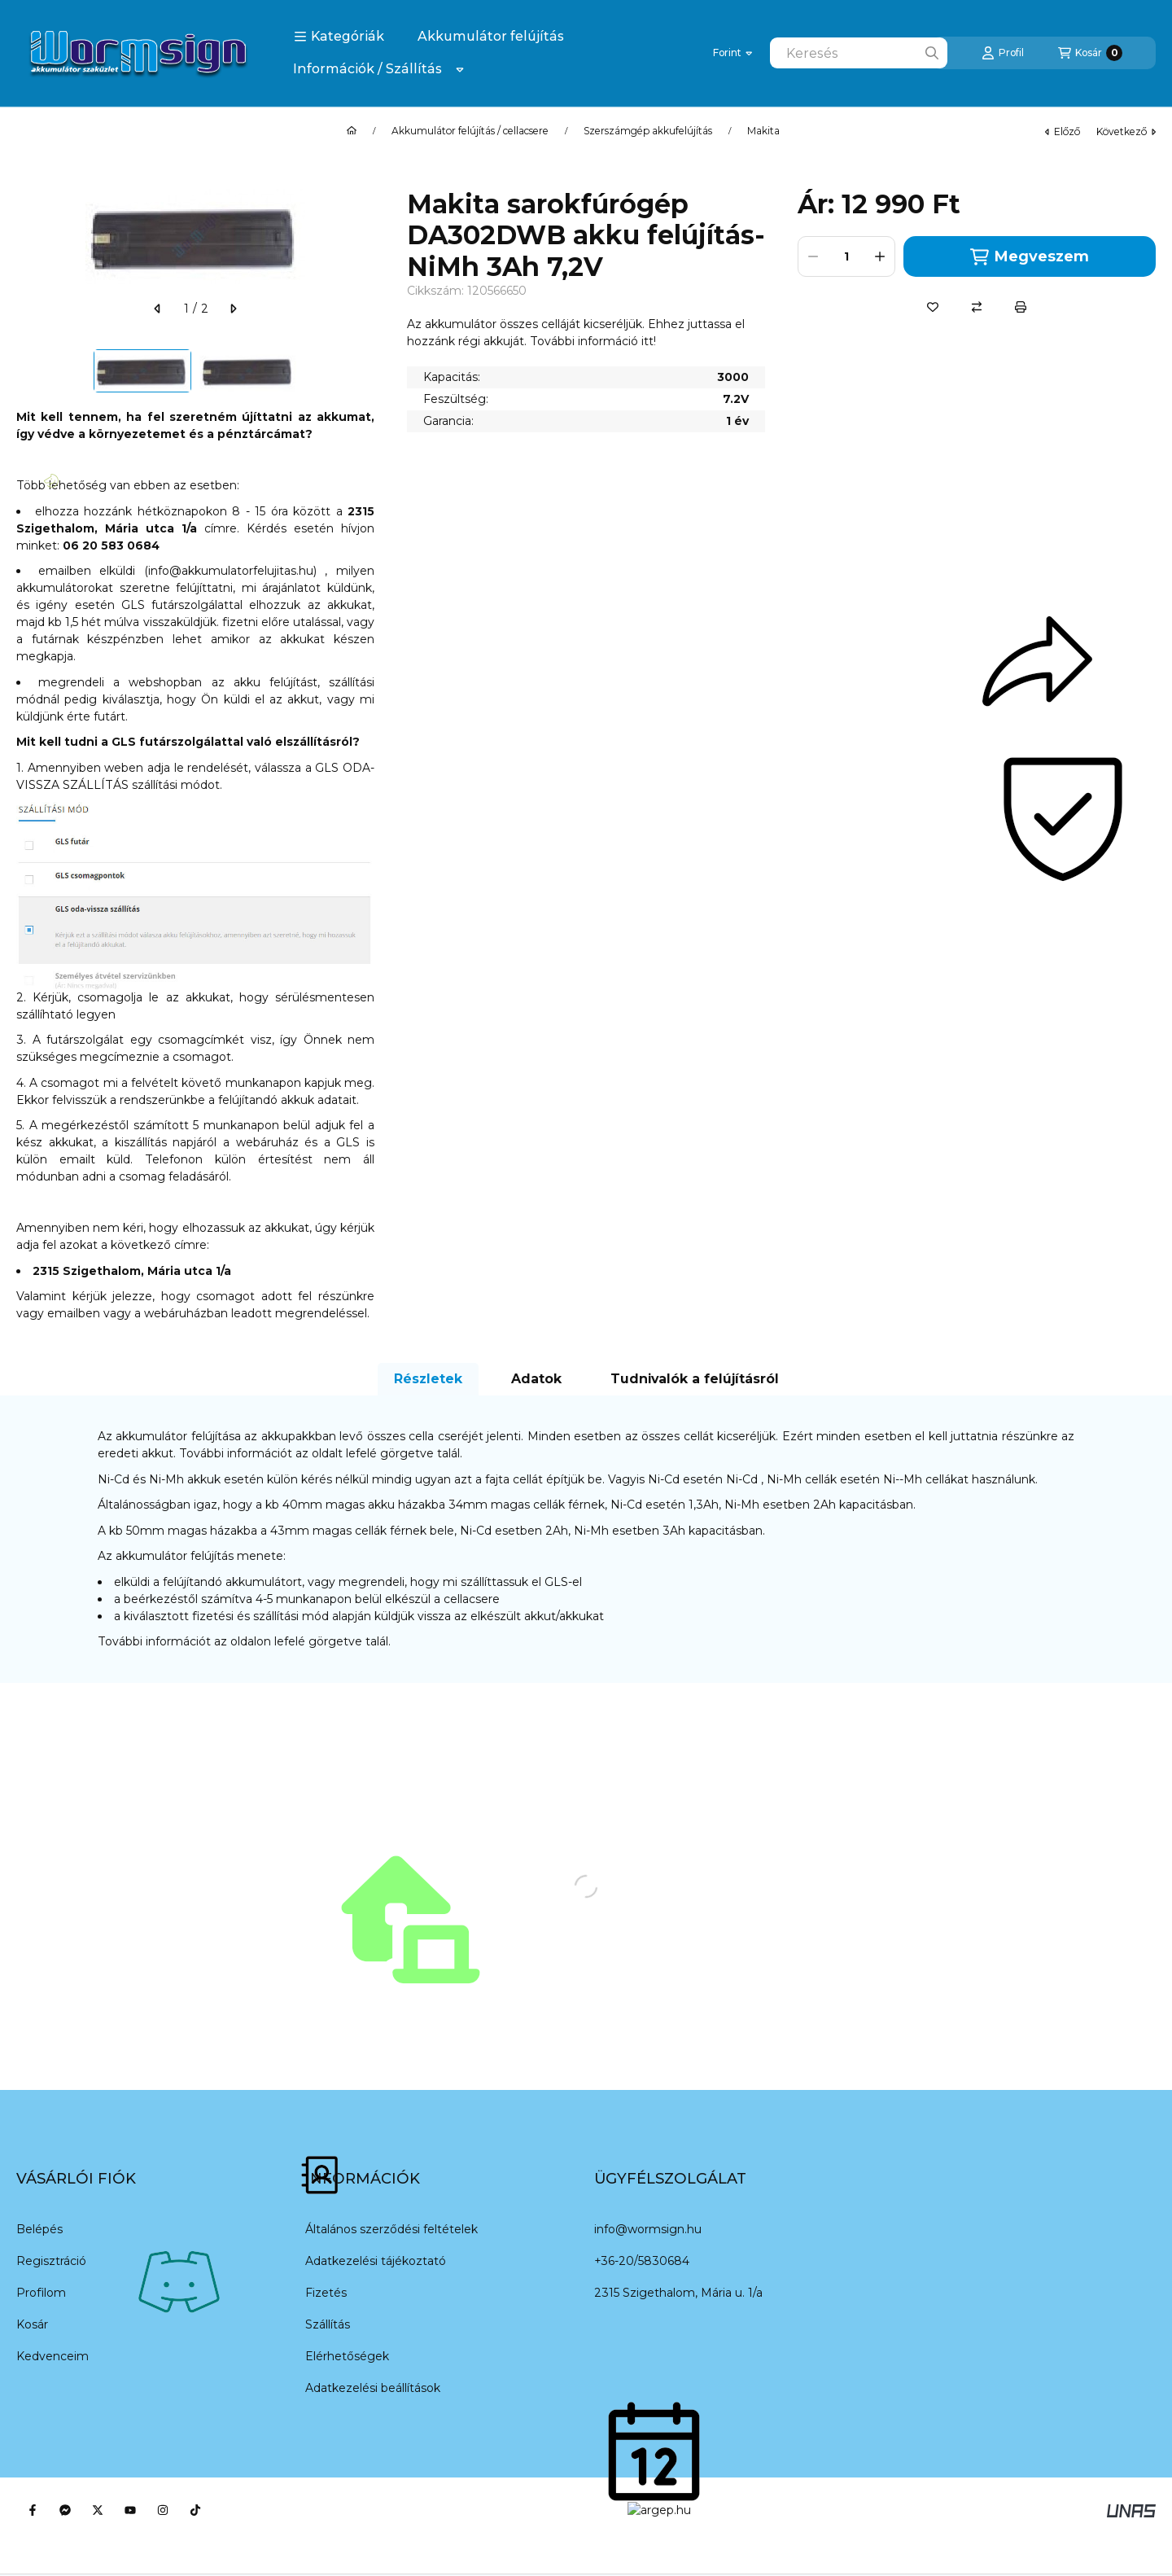 The width and height of the screenshot is (1172, 2576). What do you see at coordinates (51, 480) in the screenshot?
I see `access equestrian or horse-related features` at bounding box center [51, 480].